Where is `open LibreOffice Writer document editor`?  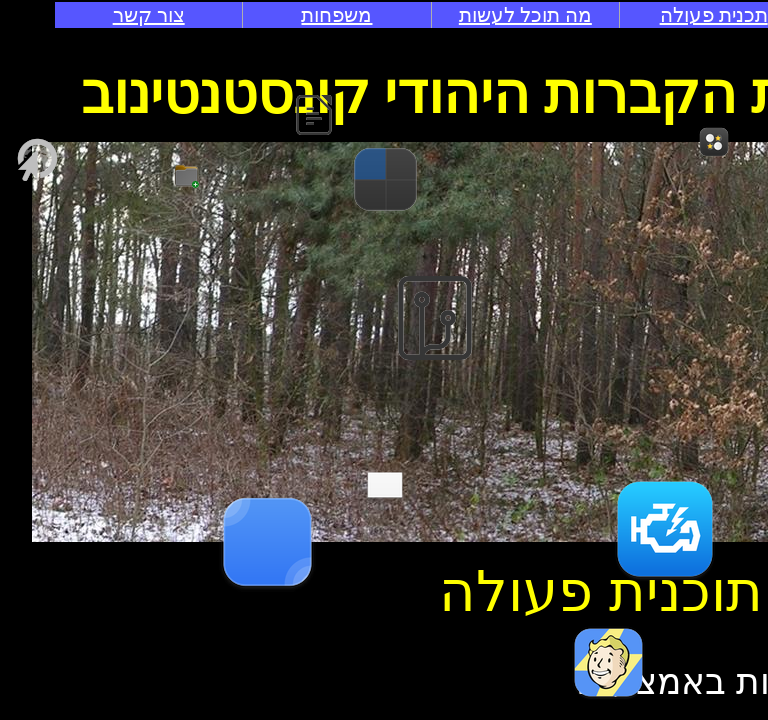
open LibreOffice Writer document editor is located at coordinates (314, 115).